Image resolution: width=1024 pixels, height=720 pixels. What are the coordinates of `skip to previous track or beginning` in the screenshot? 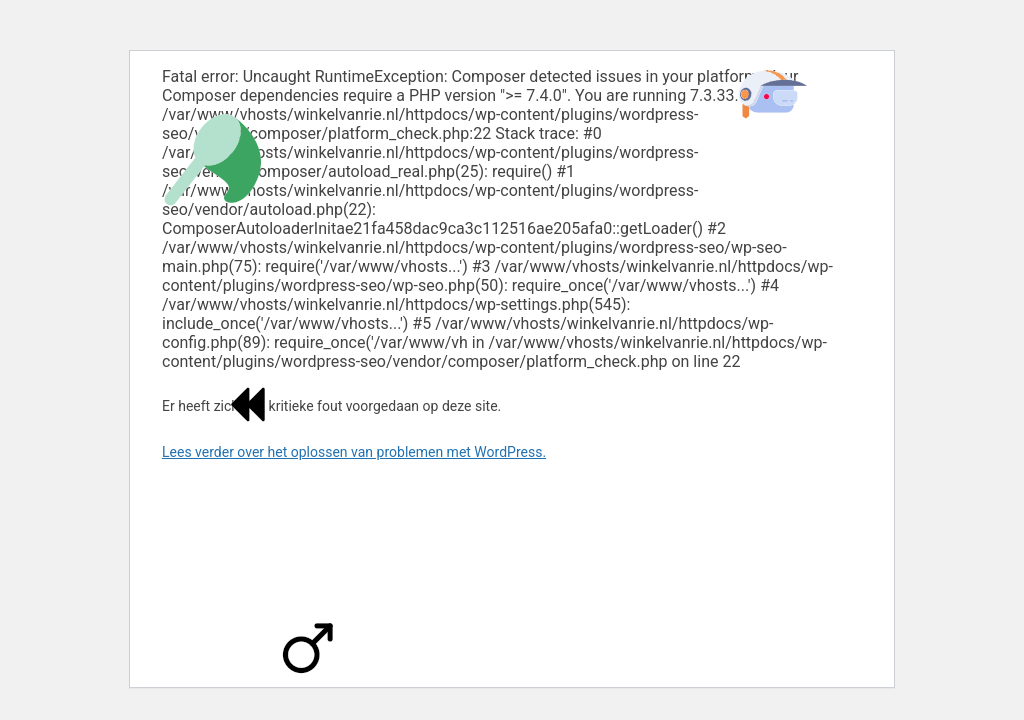 It's located at (249, 404).